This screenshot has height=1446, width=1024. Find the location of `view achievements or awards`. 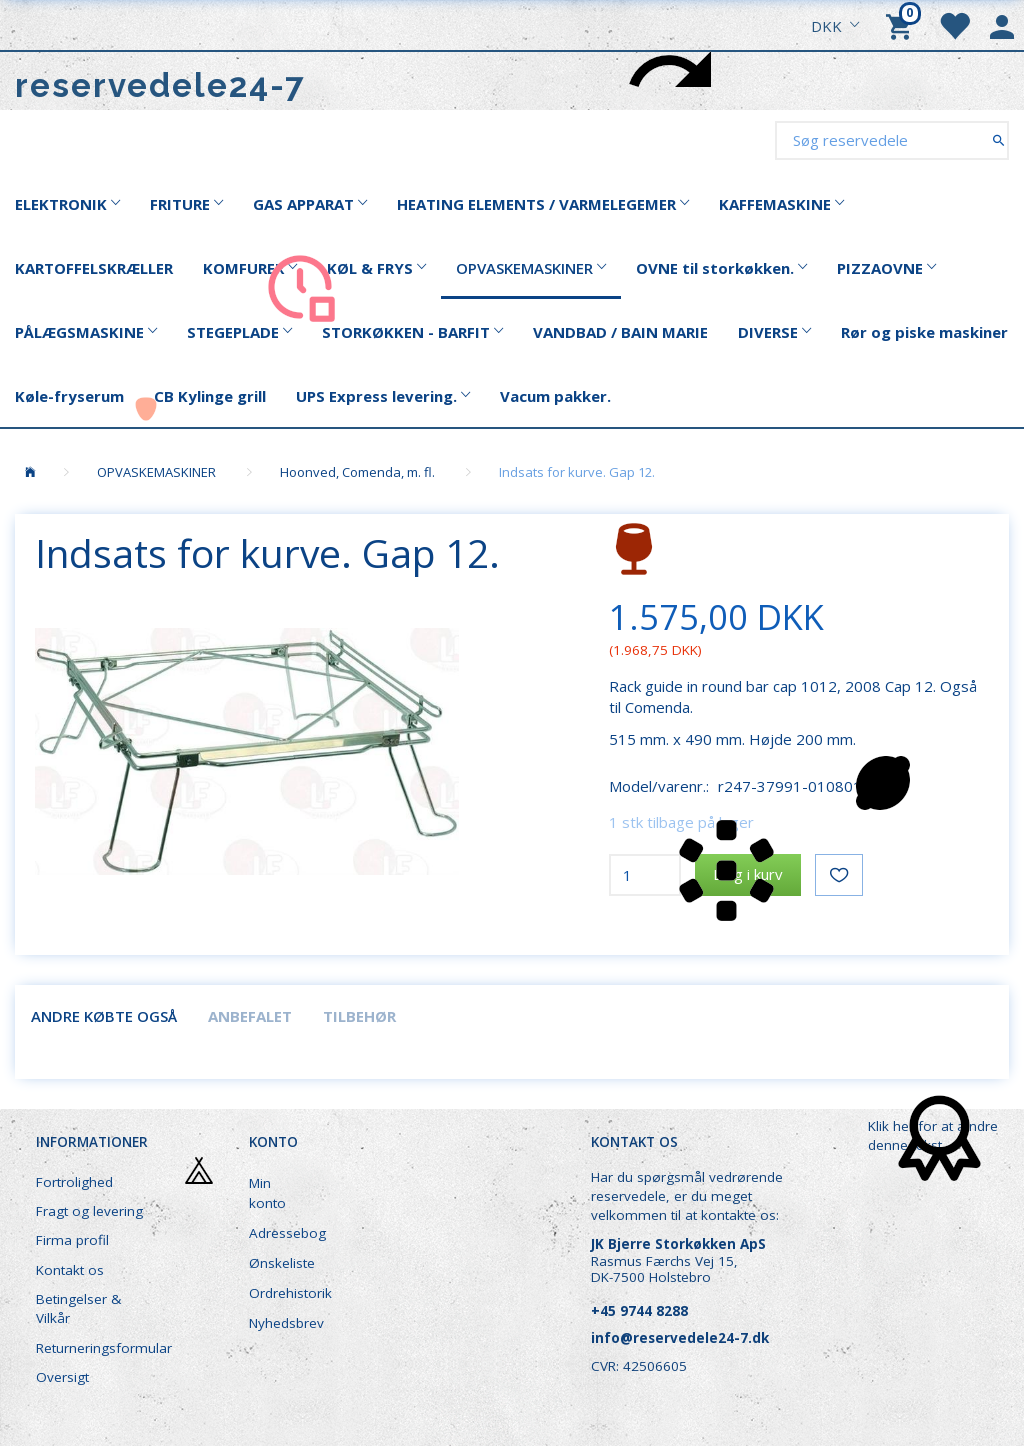

view achievements or awards is located at coordinates (939, 1138).